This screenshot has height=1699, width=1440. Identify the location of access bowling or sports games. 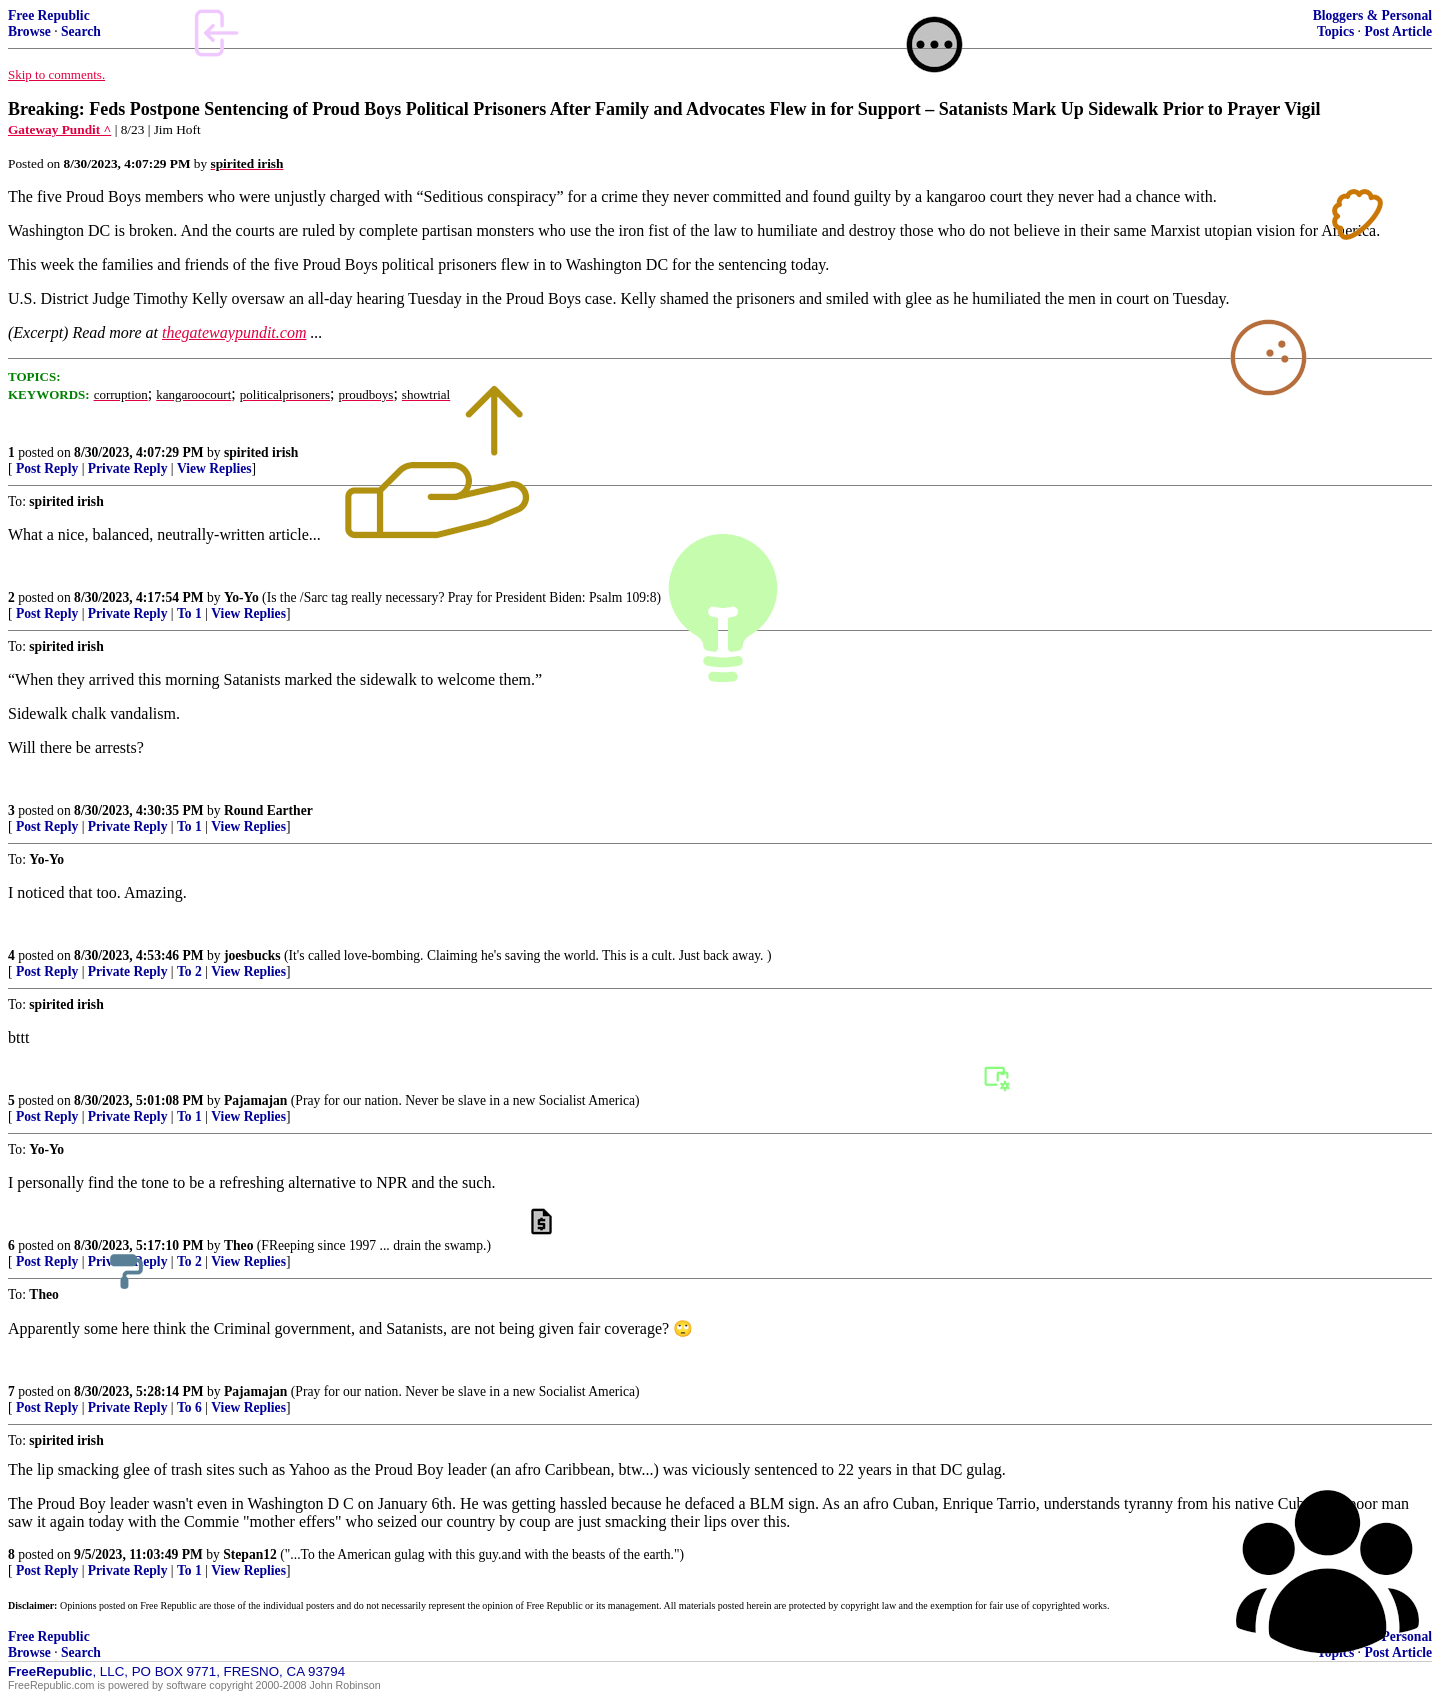
(1268, 357).